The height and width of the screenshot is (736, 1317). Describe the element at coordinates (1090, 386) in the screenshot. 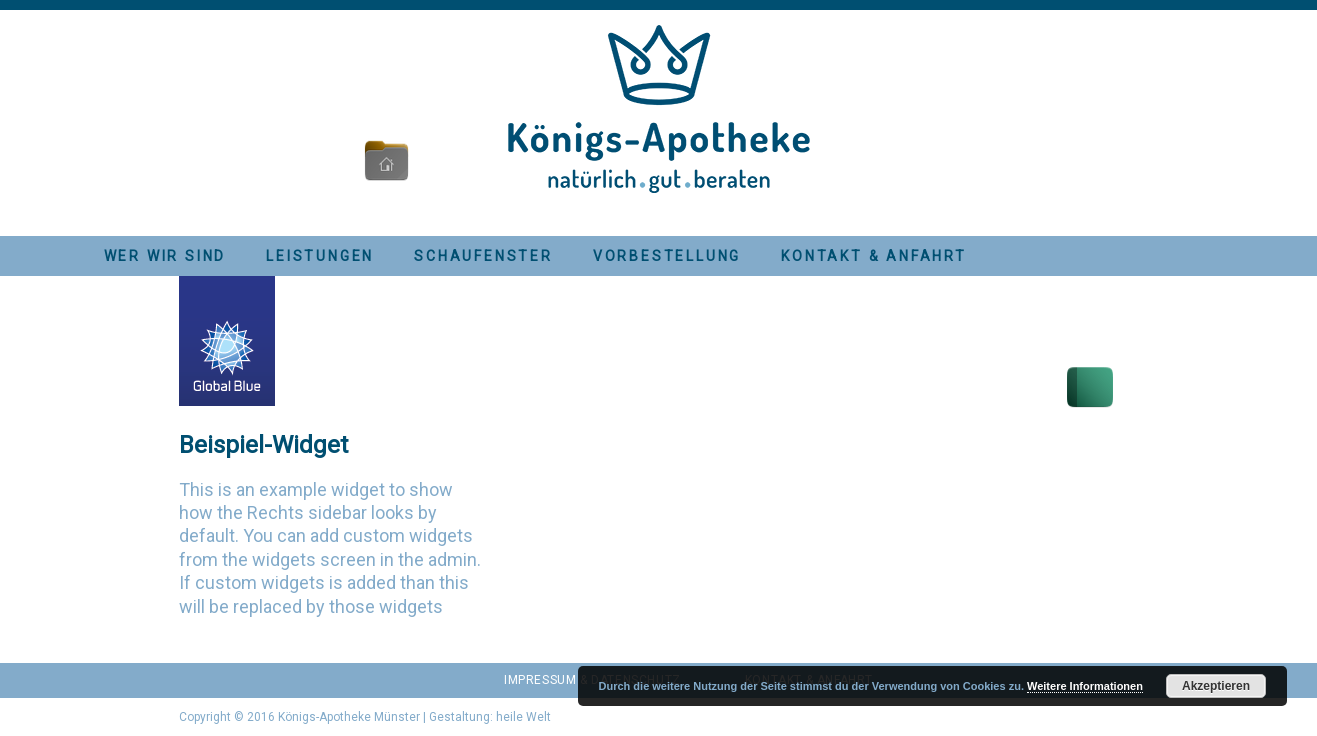

I see `access desktop folder or files` at that location.